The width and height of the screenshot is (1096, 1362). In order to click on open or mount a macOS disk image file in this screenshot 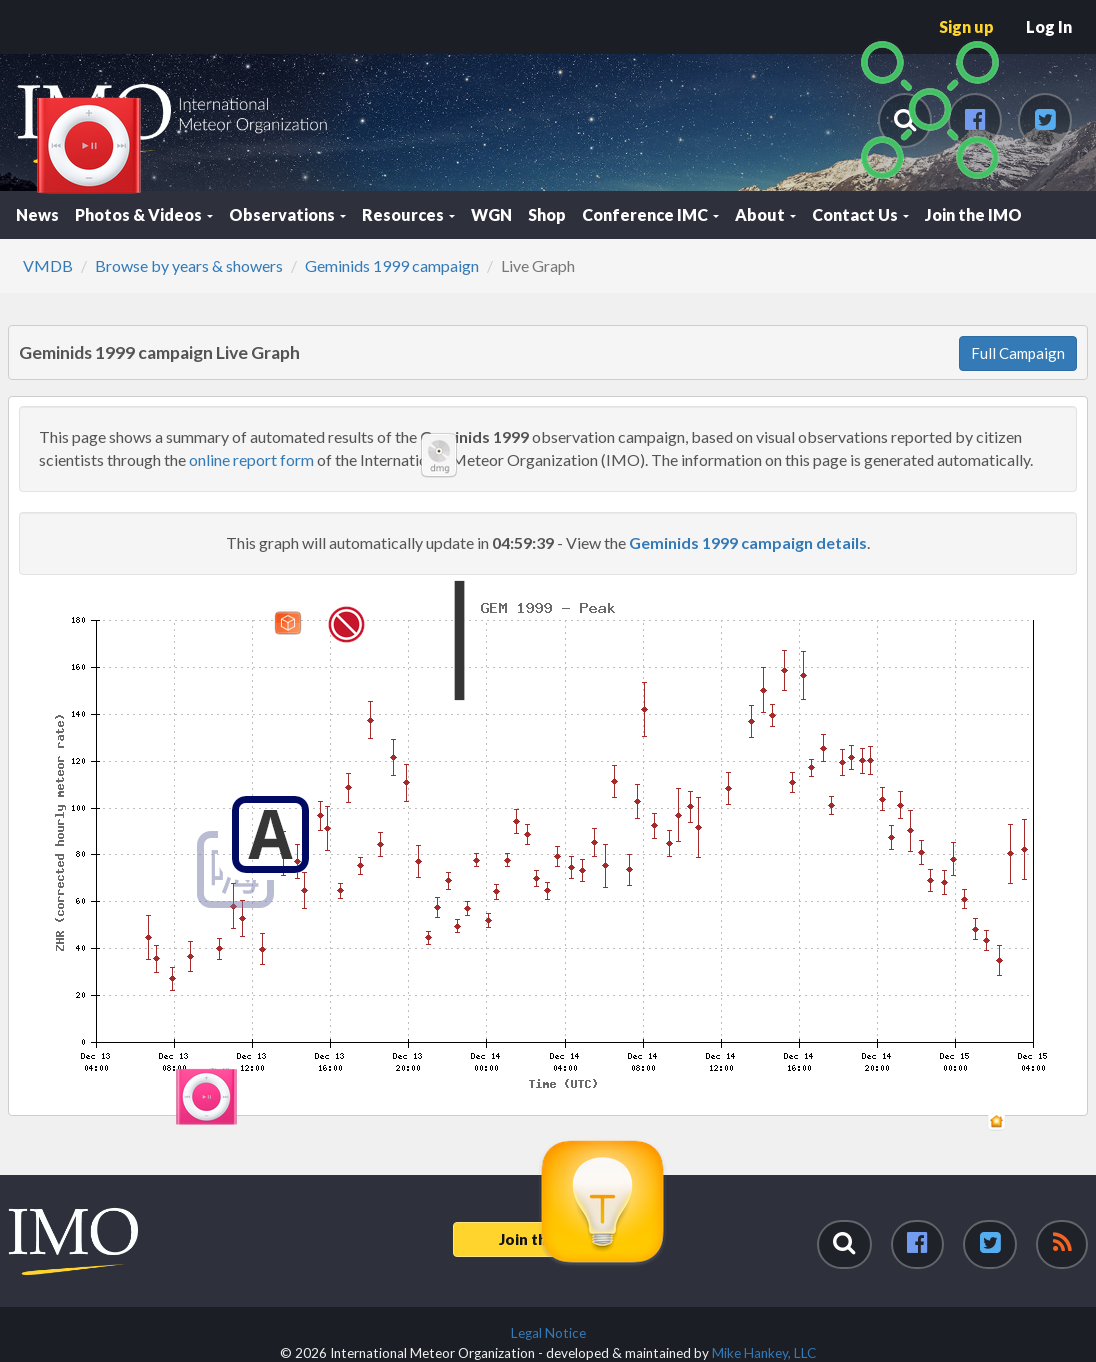, I will do `click(439, 455)`.